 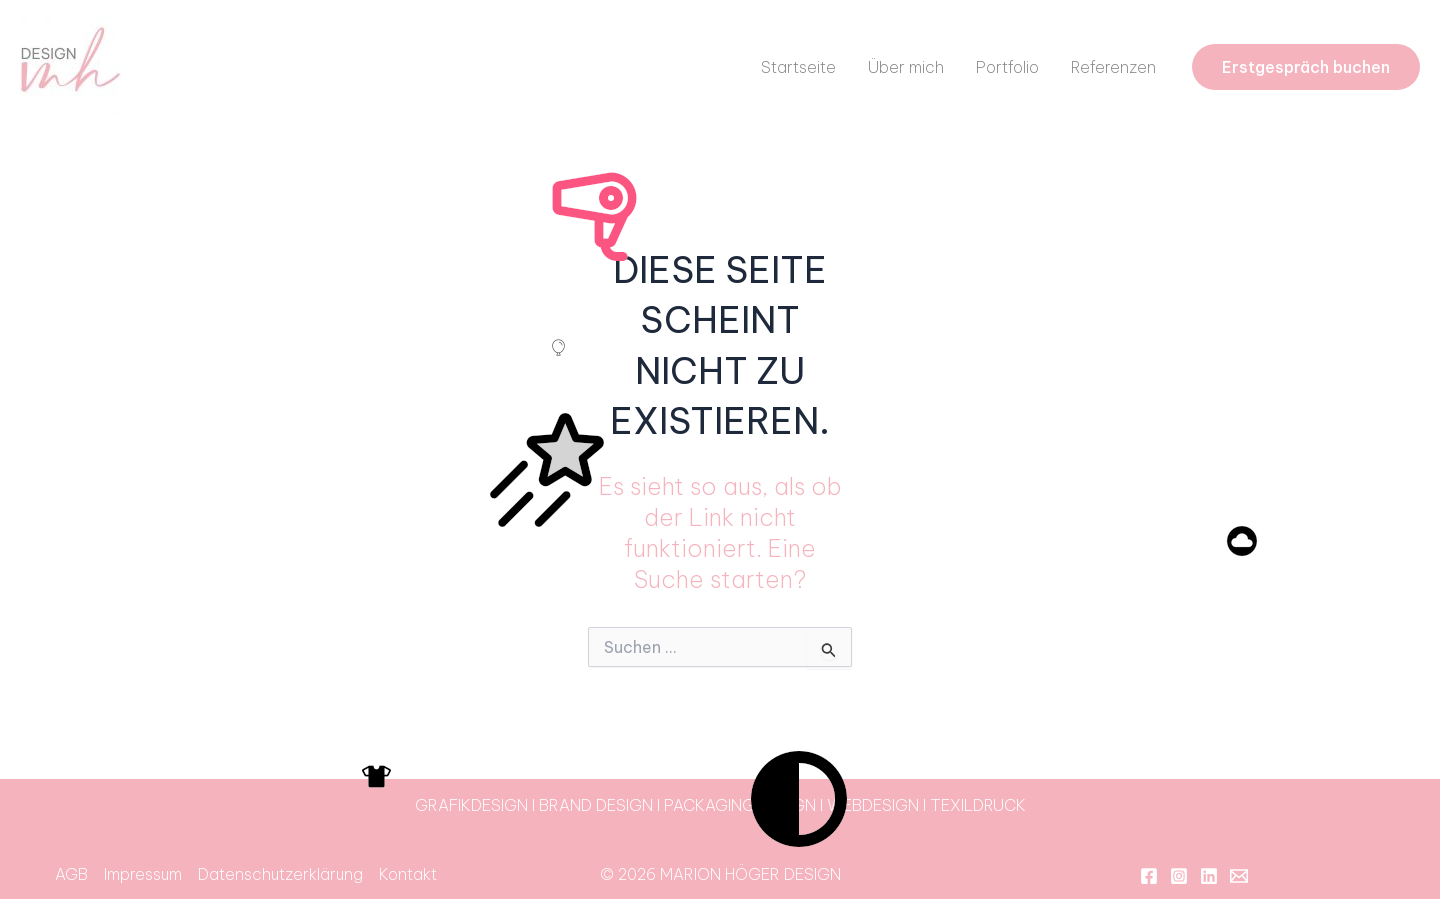 What do you see at coordinates (558, 347) in the screenshot?
I see `indicates a celebration or birthday event` at bounding box center [558, 347].